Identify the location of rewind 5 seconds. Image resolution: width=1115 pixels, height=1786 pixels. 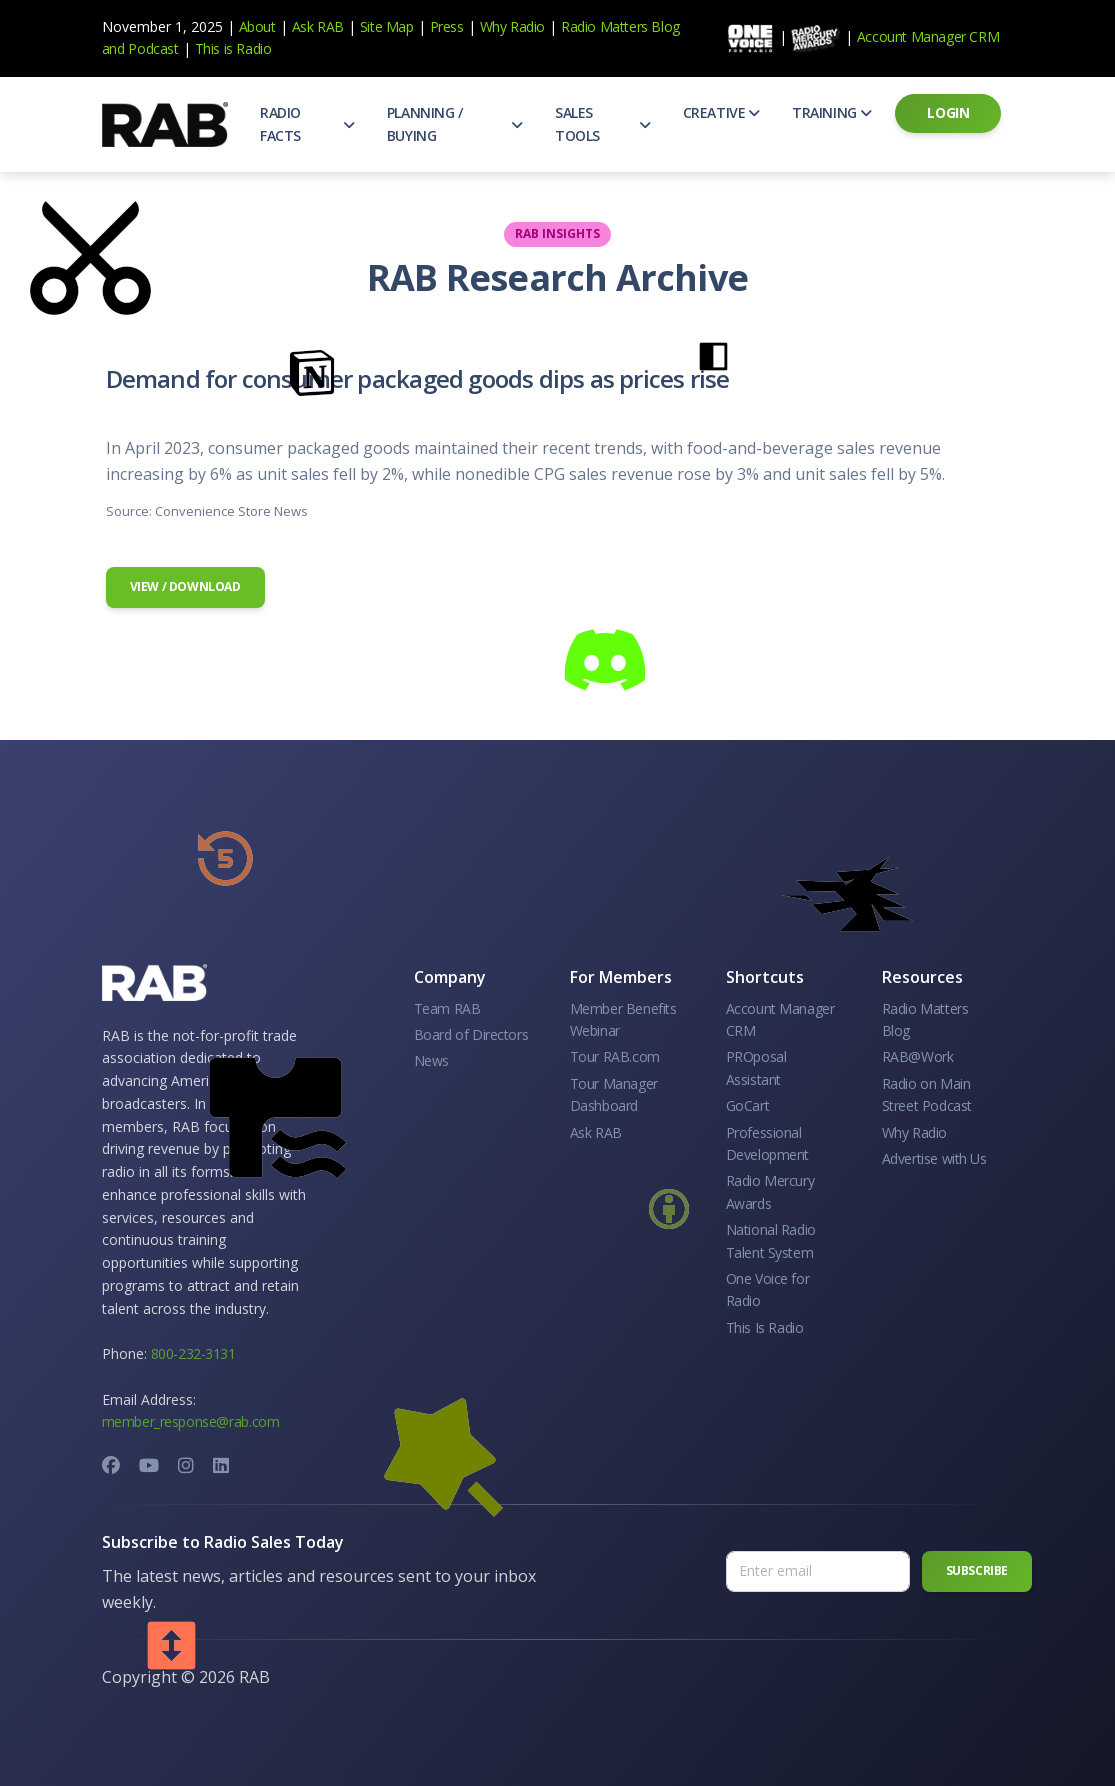
(225, 858).